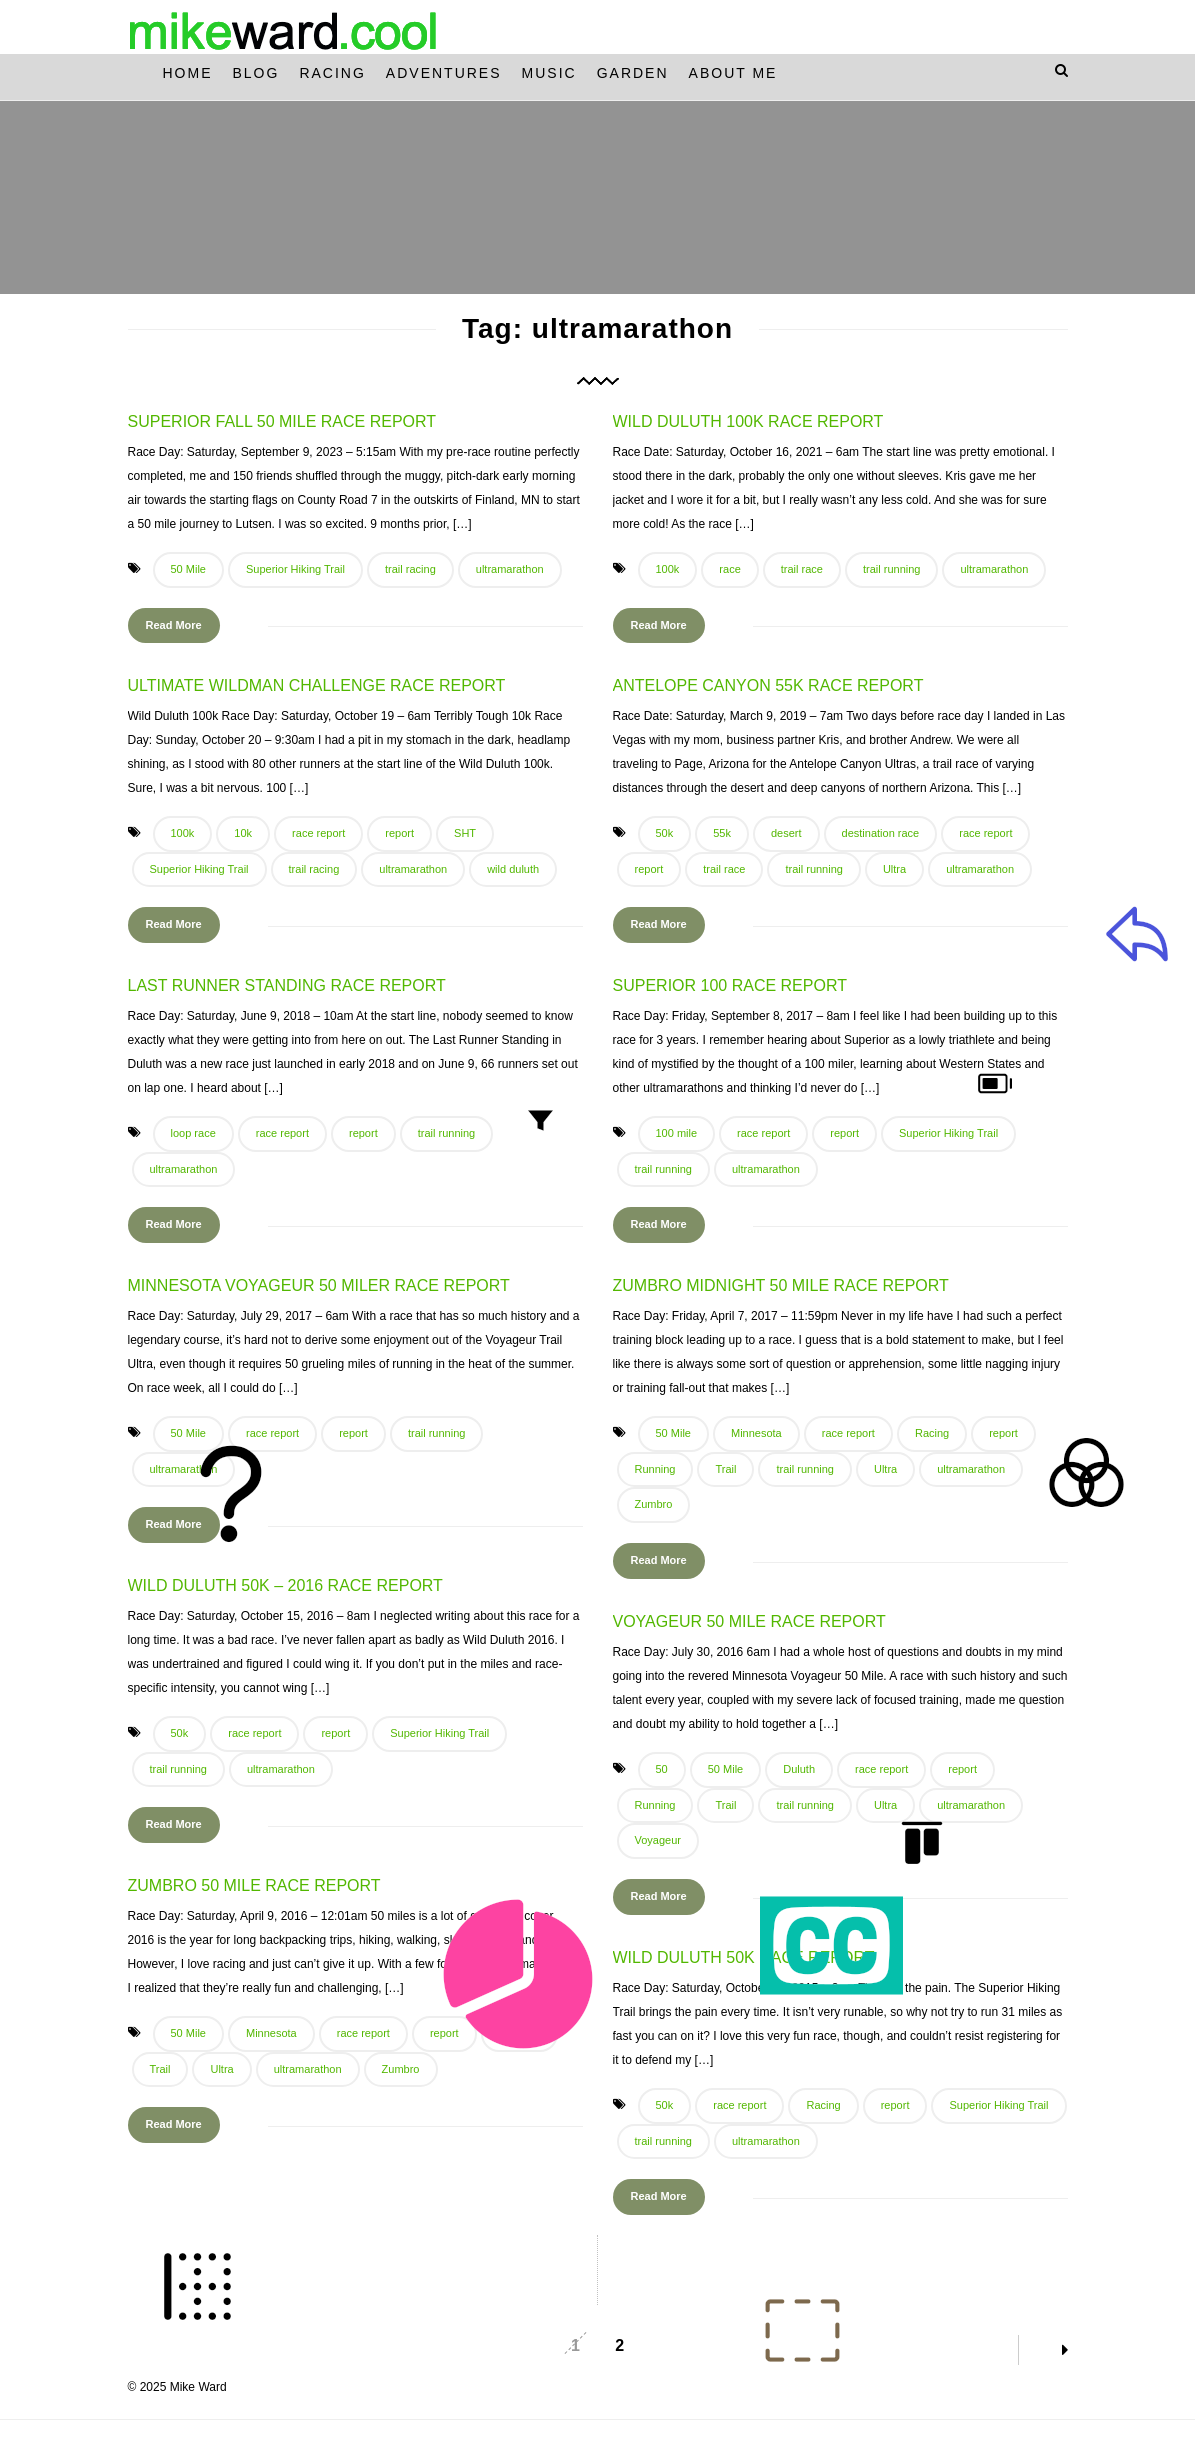 This screenshot has width=1195, height=2460. What do you see at coordinates (197, 2286) in the screenshot?
I see `apply left border to selected cells` at bounding box center [197, 2286].